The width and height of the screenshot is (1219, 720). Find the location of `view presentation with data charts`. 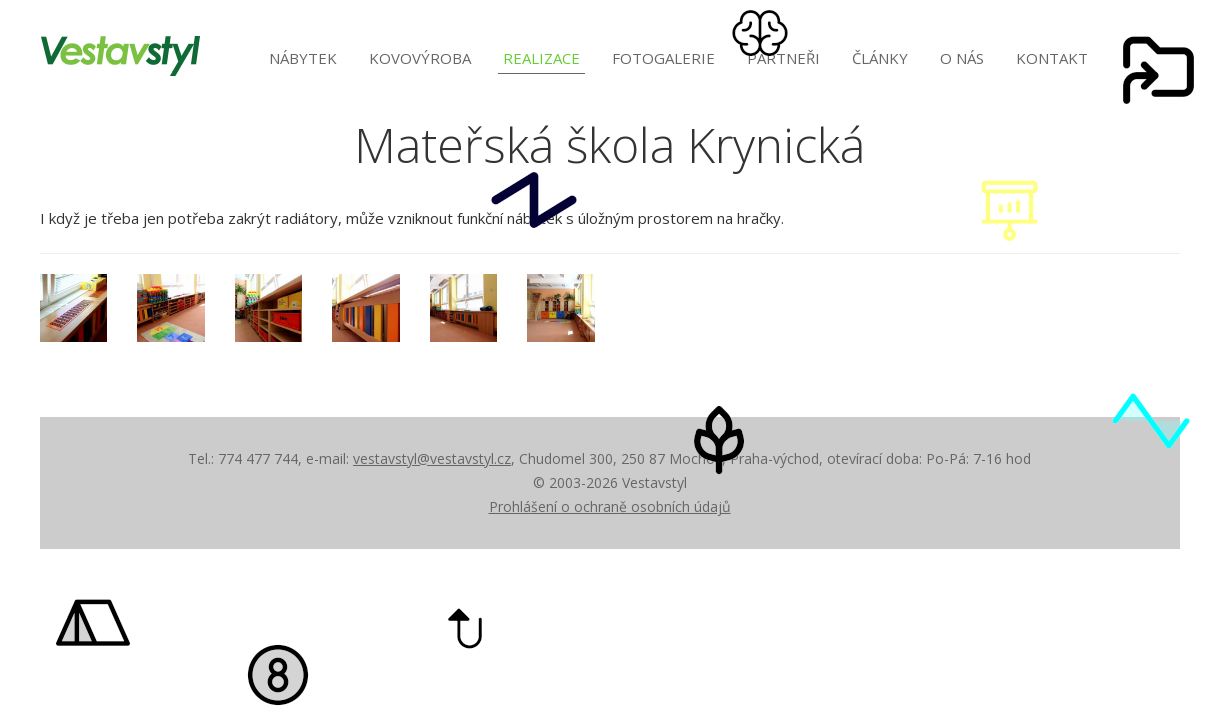

view presentation with data charts is located at coordinates (1009, 206).